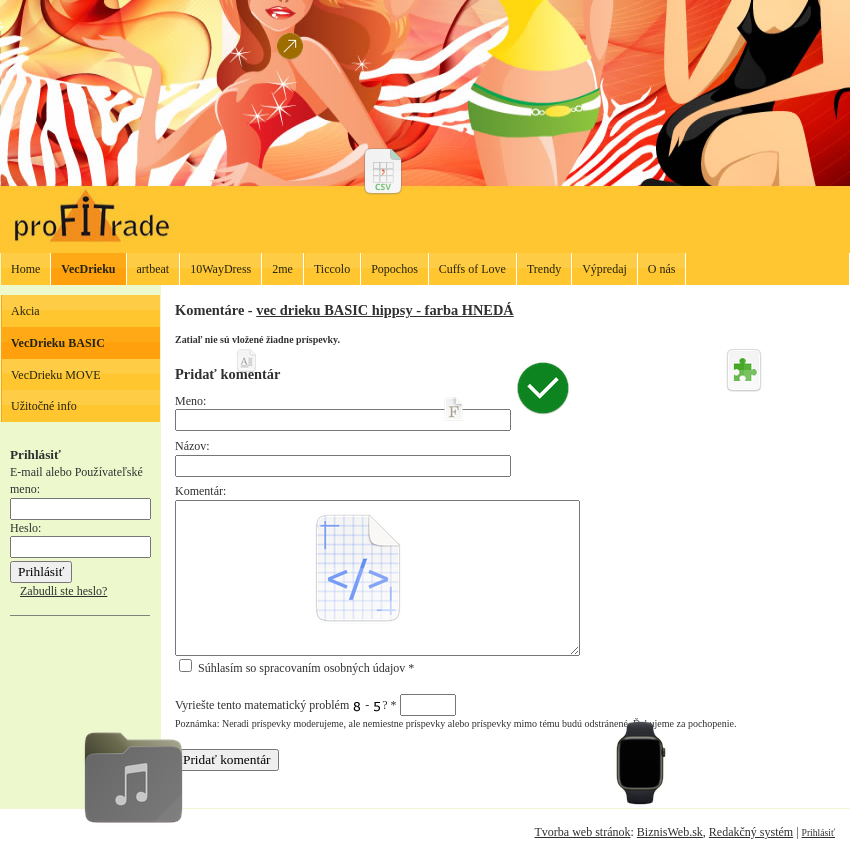 This screenshot has width=850, height=851. I want to click on open a CSV spreadsheet file, so click(383, 171).